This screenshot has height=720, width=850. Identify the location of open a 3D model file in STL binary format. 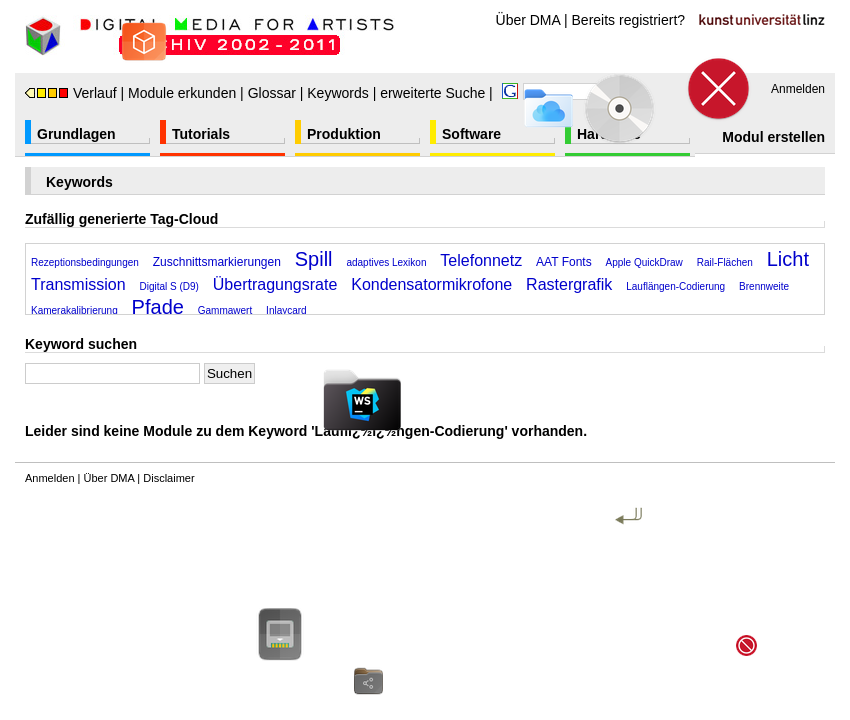
(144, 40).